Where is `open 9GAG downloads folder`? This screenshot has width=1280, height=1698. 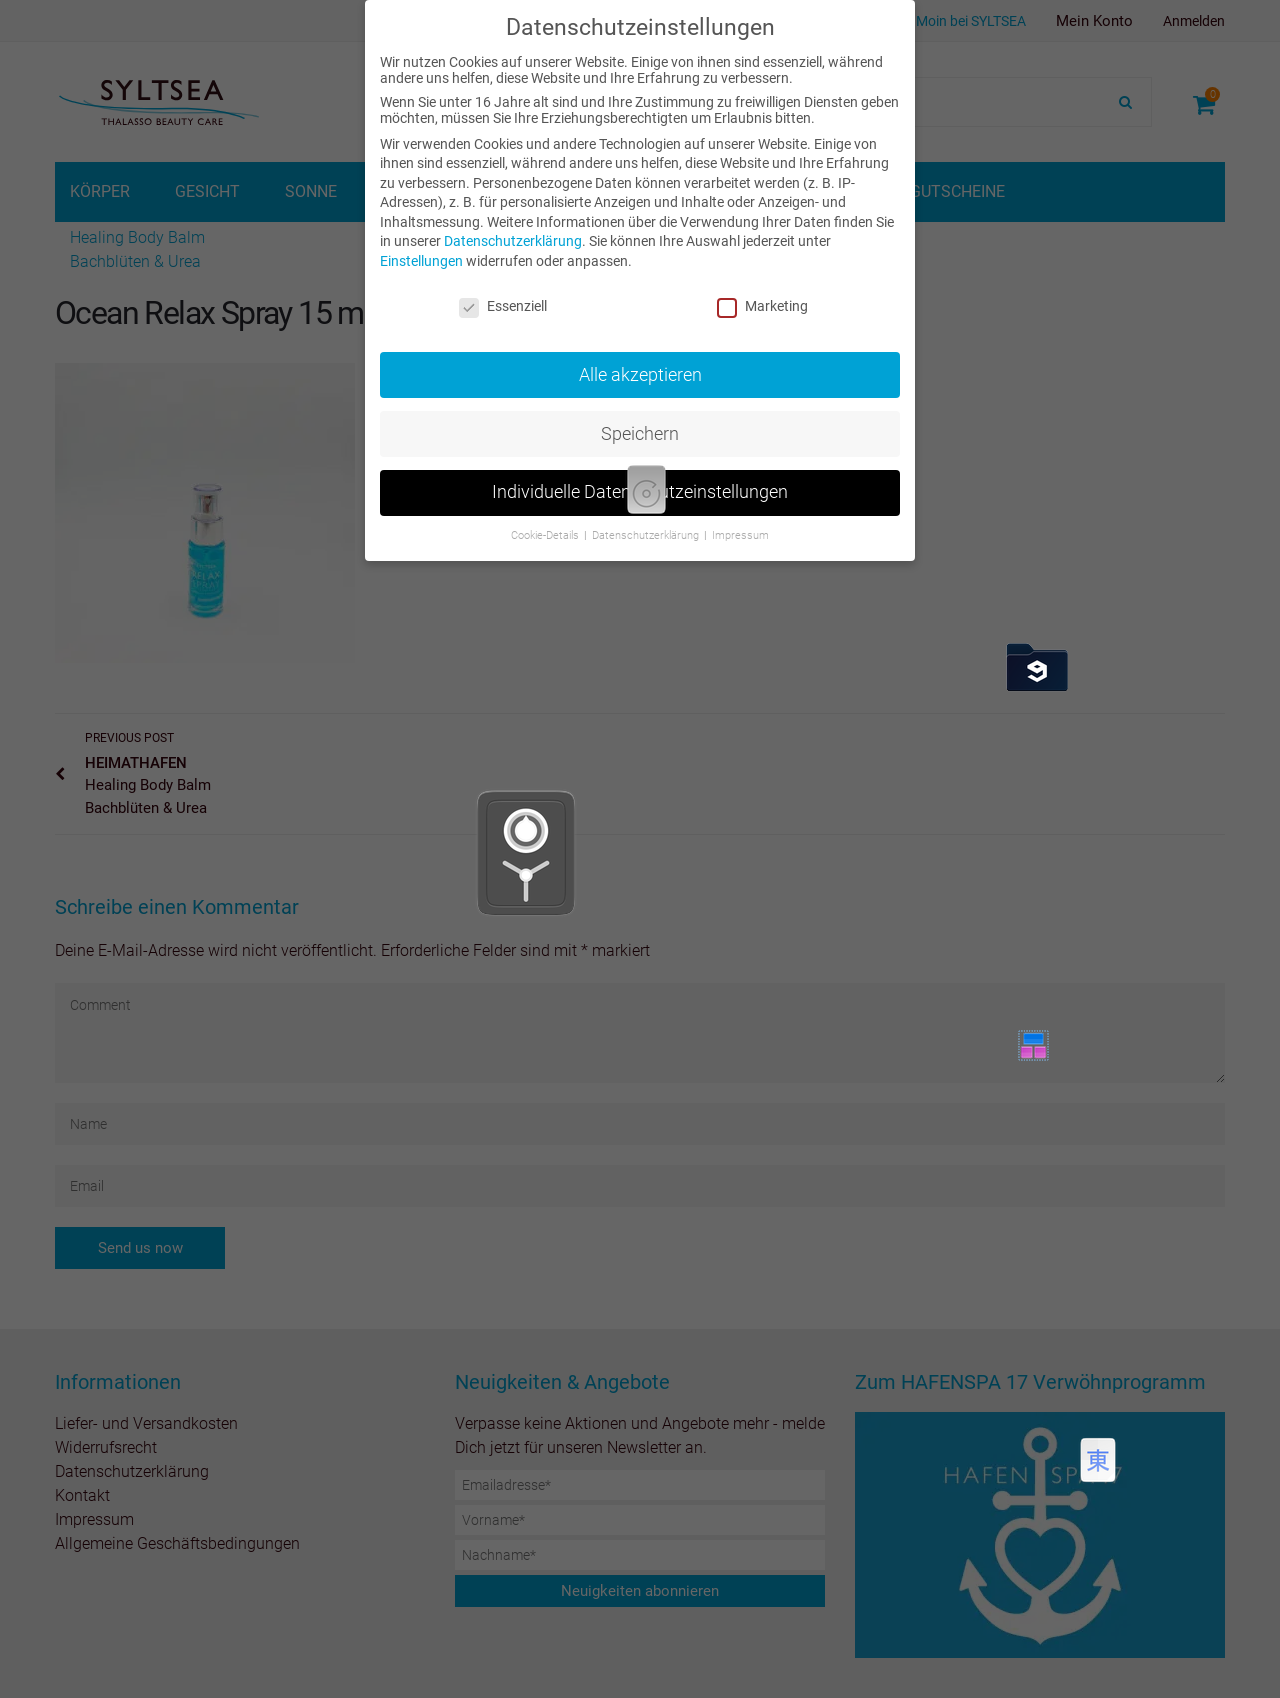
open 9GAG downloads folder is located at coordinates (1037, 669).